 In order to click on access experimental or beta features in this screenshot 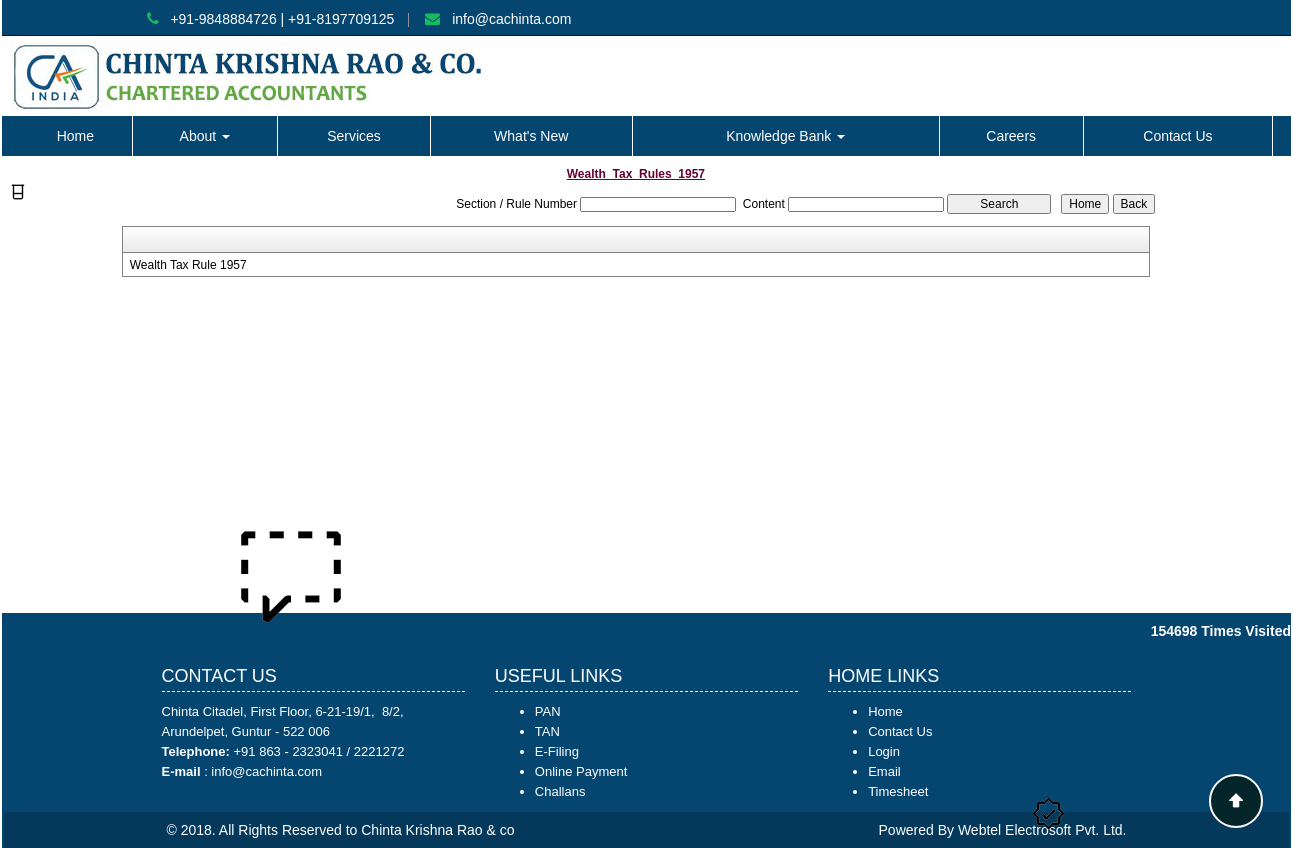, I will do `click(18, 192)`.